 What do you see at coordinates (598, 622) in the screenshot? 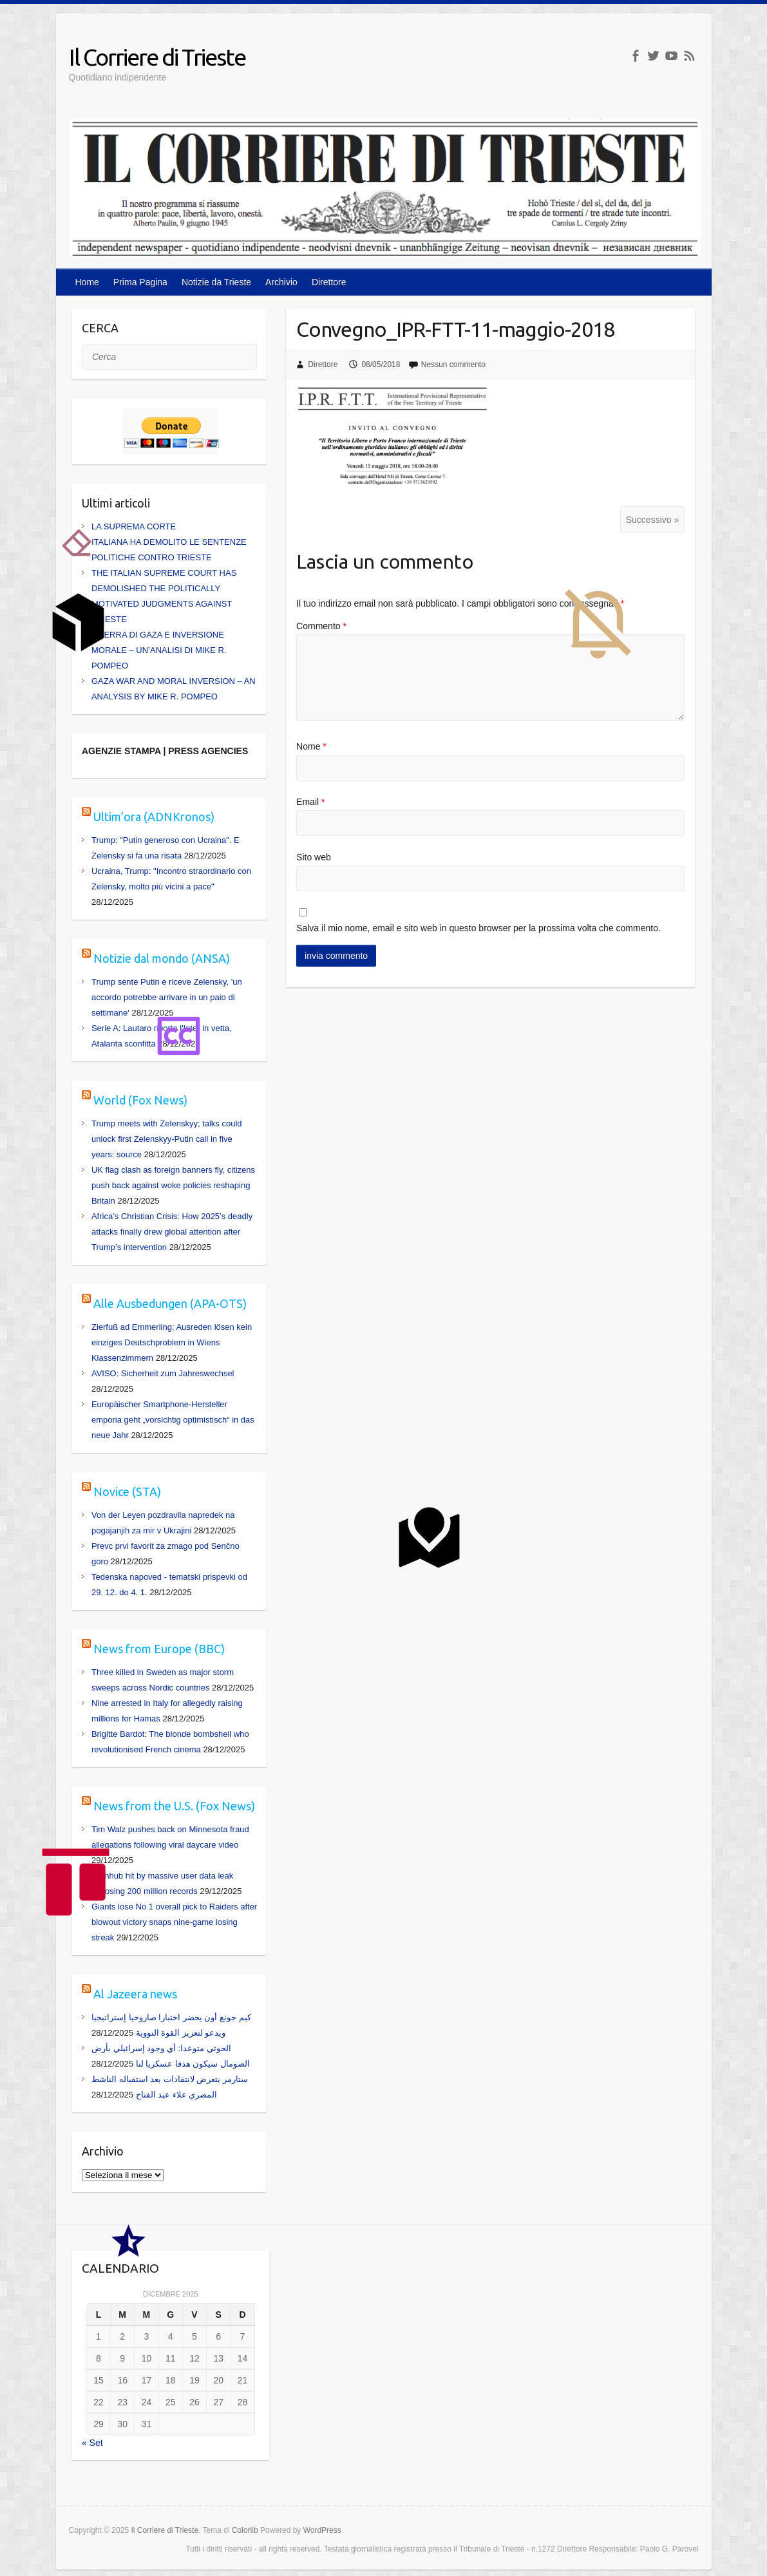
I see `mute notifications` at bounding box center [598, 622].